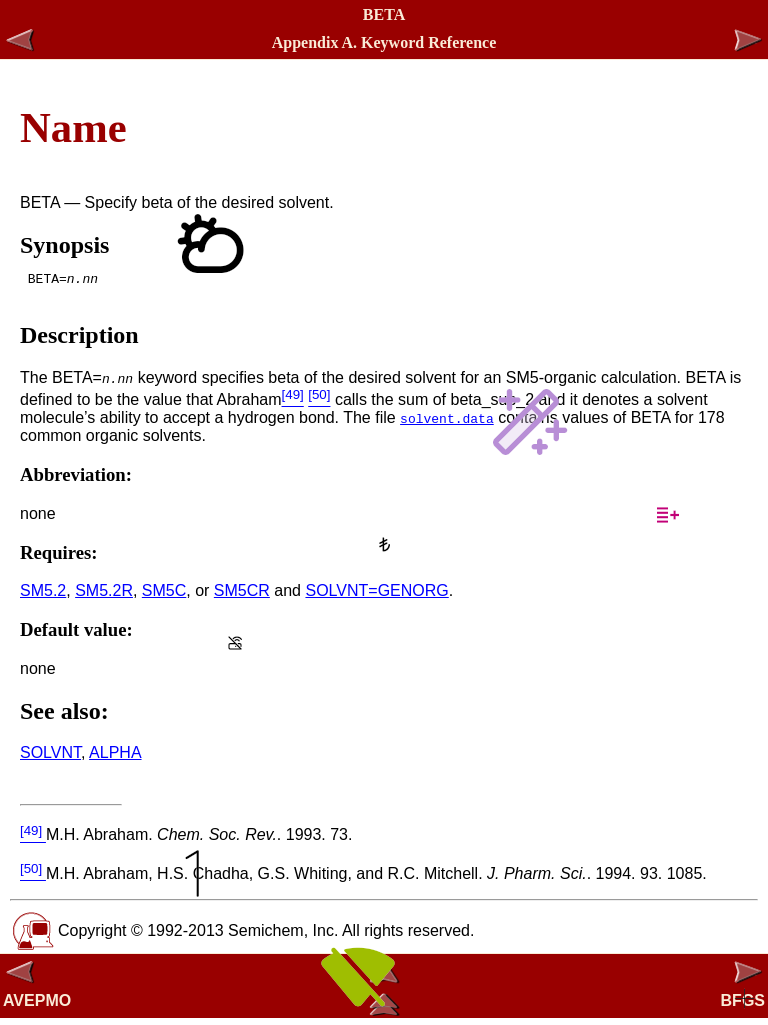  I want to click on router disconnected or offline, so click(235, 643).